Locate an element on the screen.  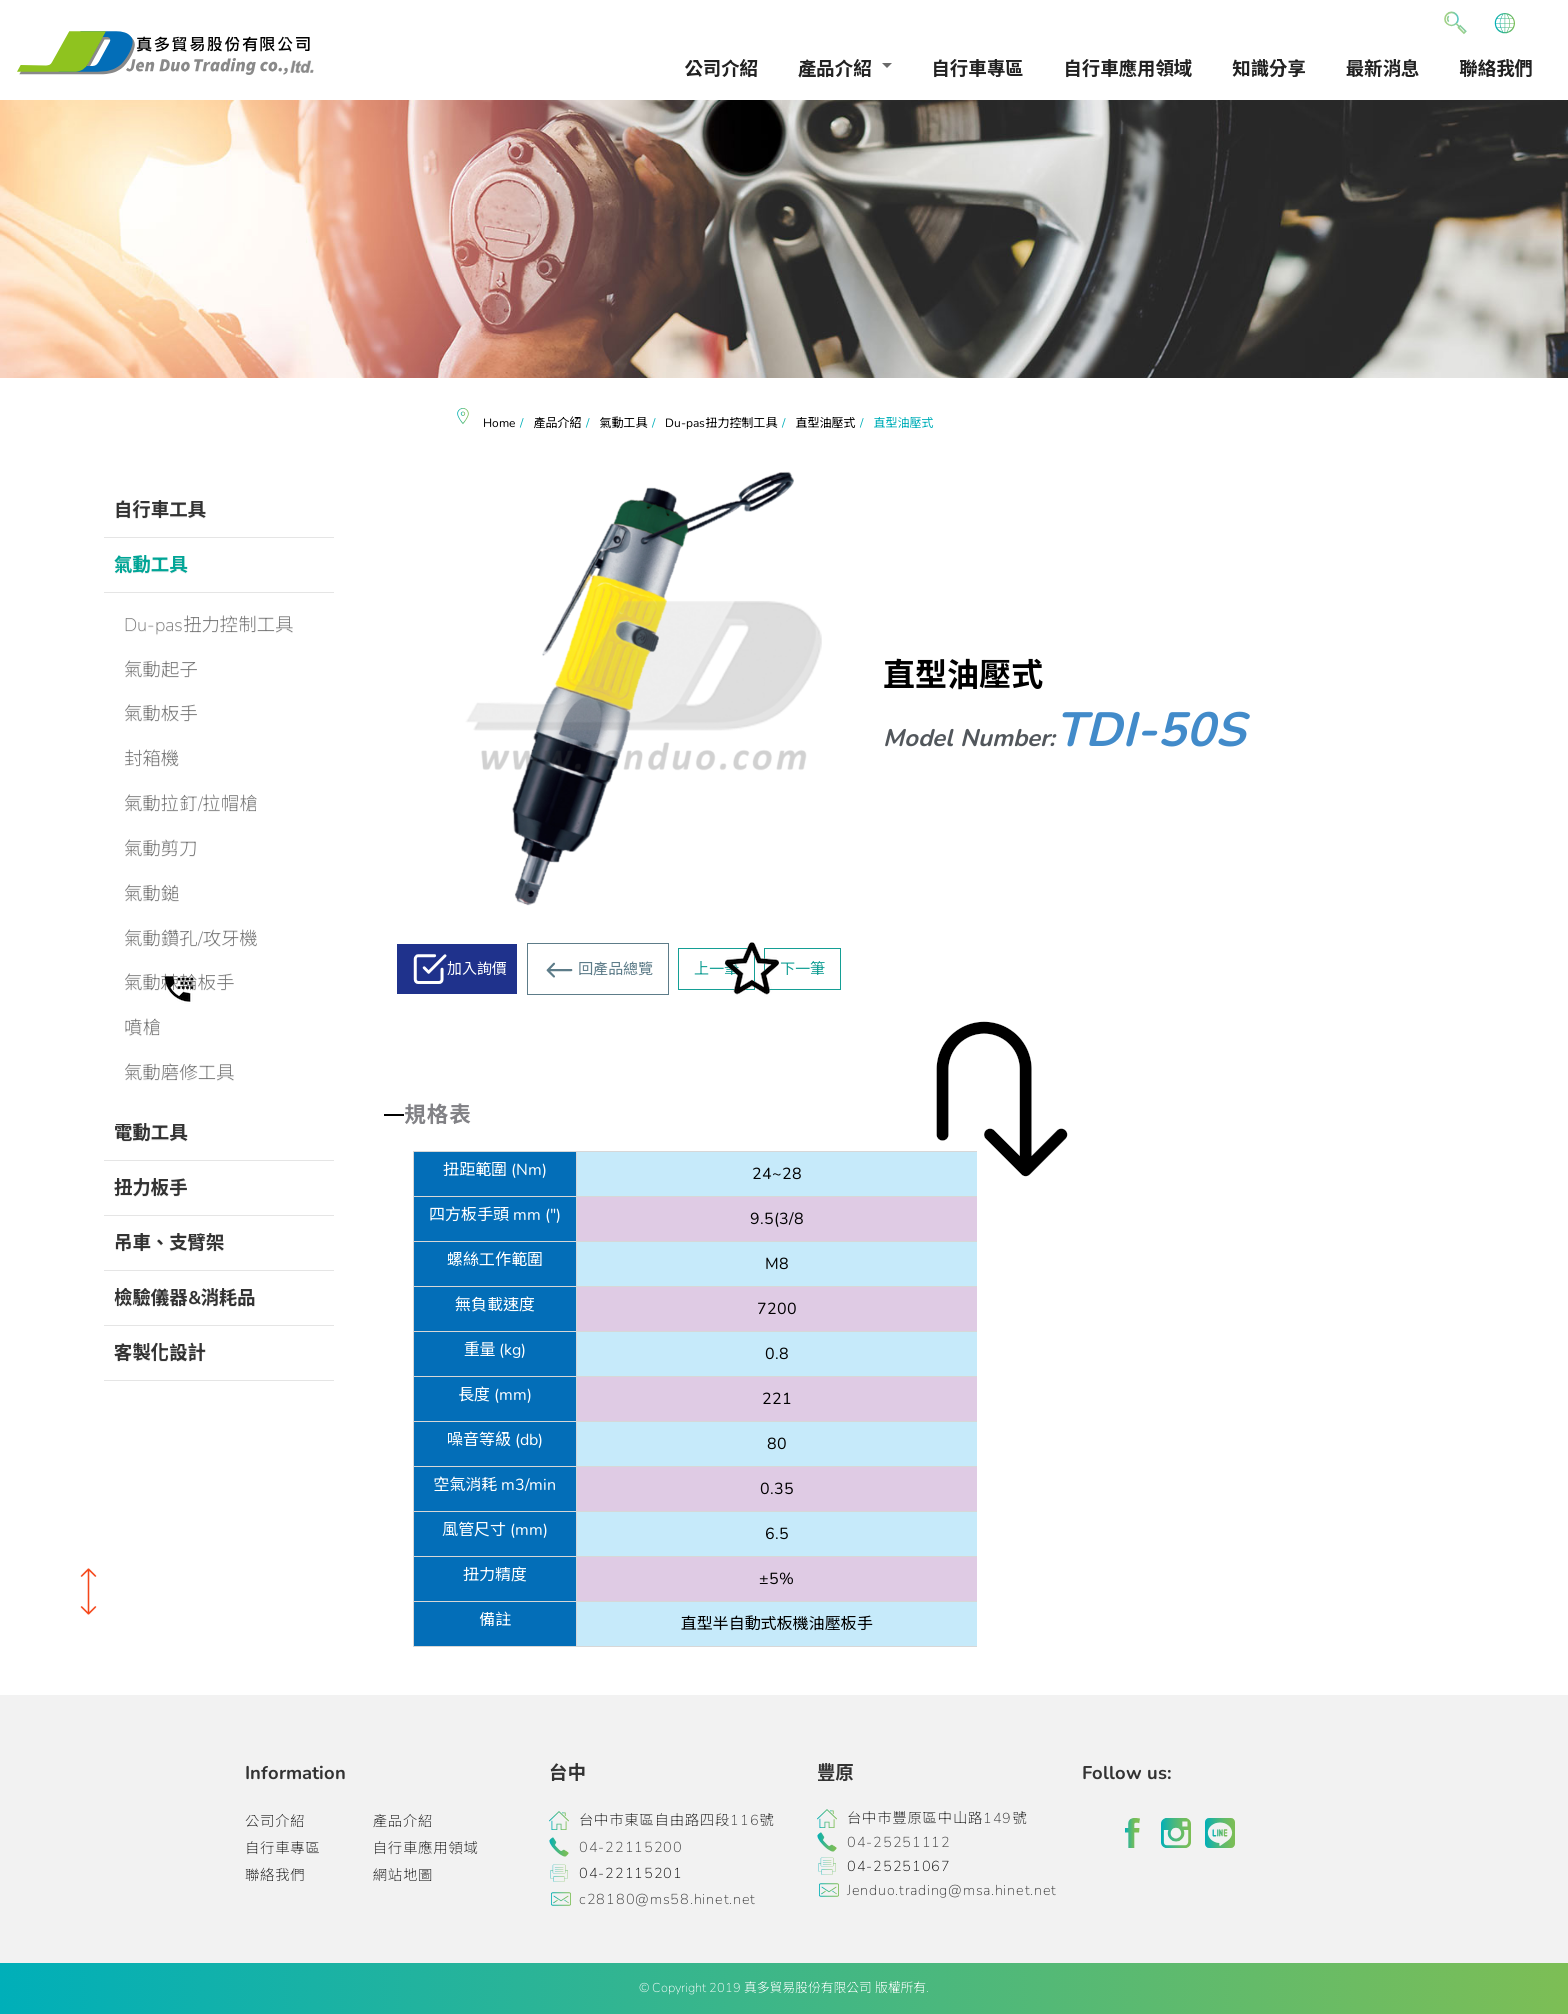
adjust height or vertical size is located at coordinates (88, 1591).